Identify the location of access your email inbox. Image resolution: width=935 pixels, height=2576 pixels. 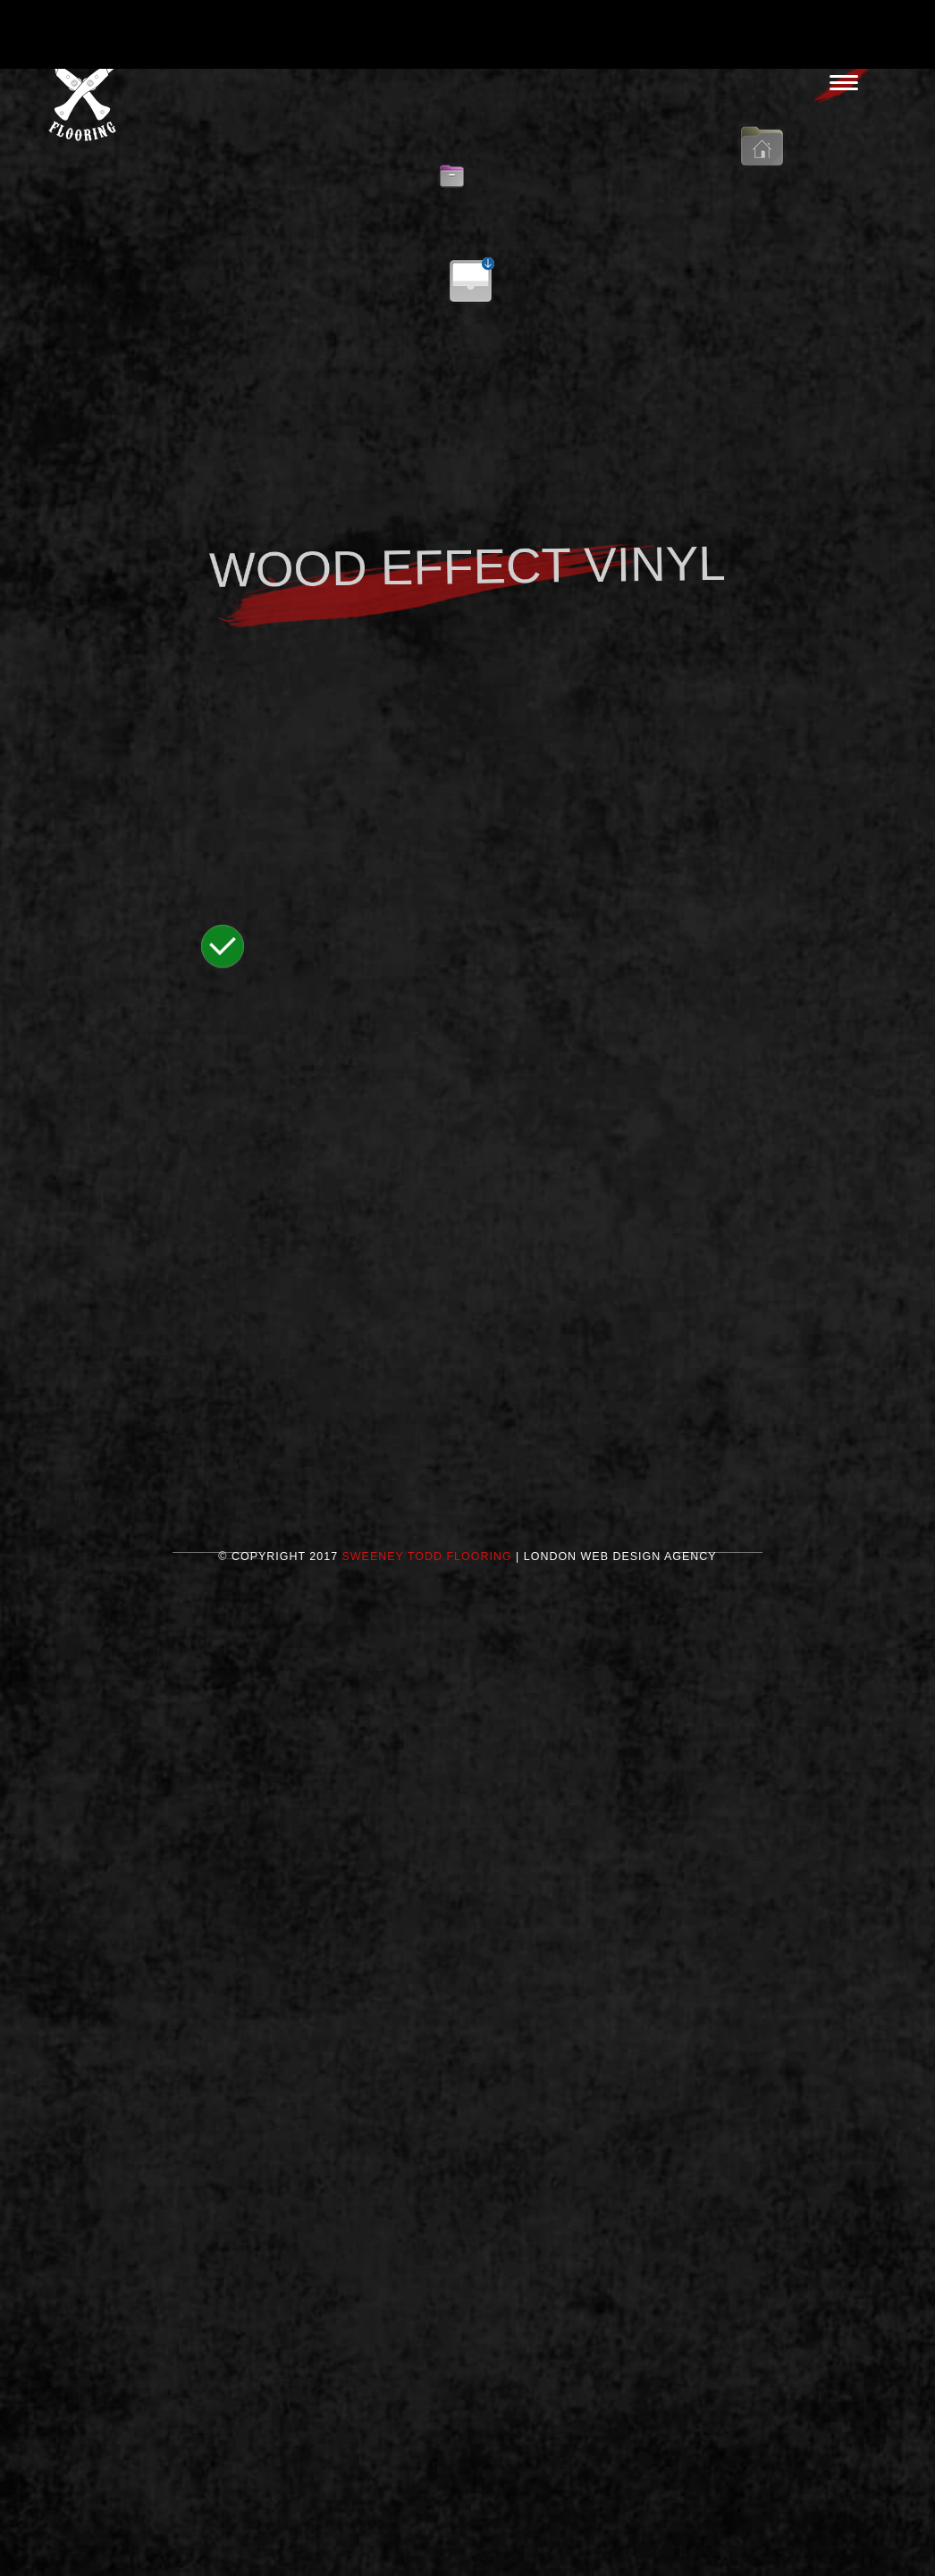
(470, 281).